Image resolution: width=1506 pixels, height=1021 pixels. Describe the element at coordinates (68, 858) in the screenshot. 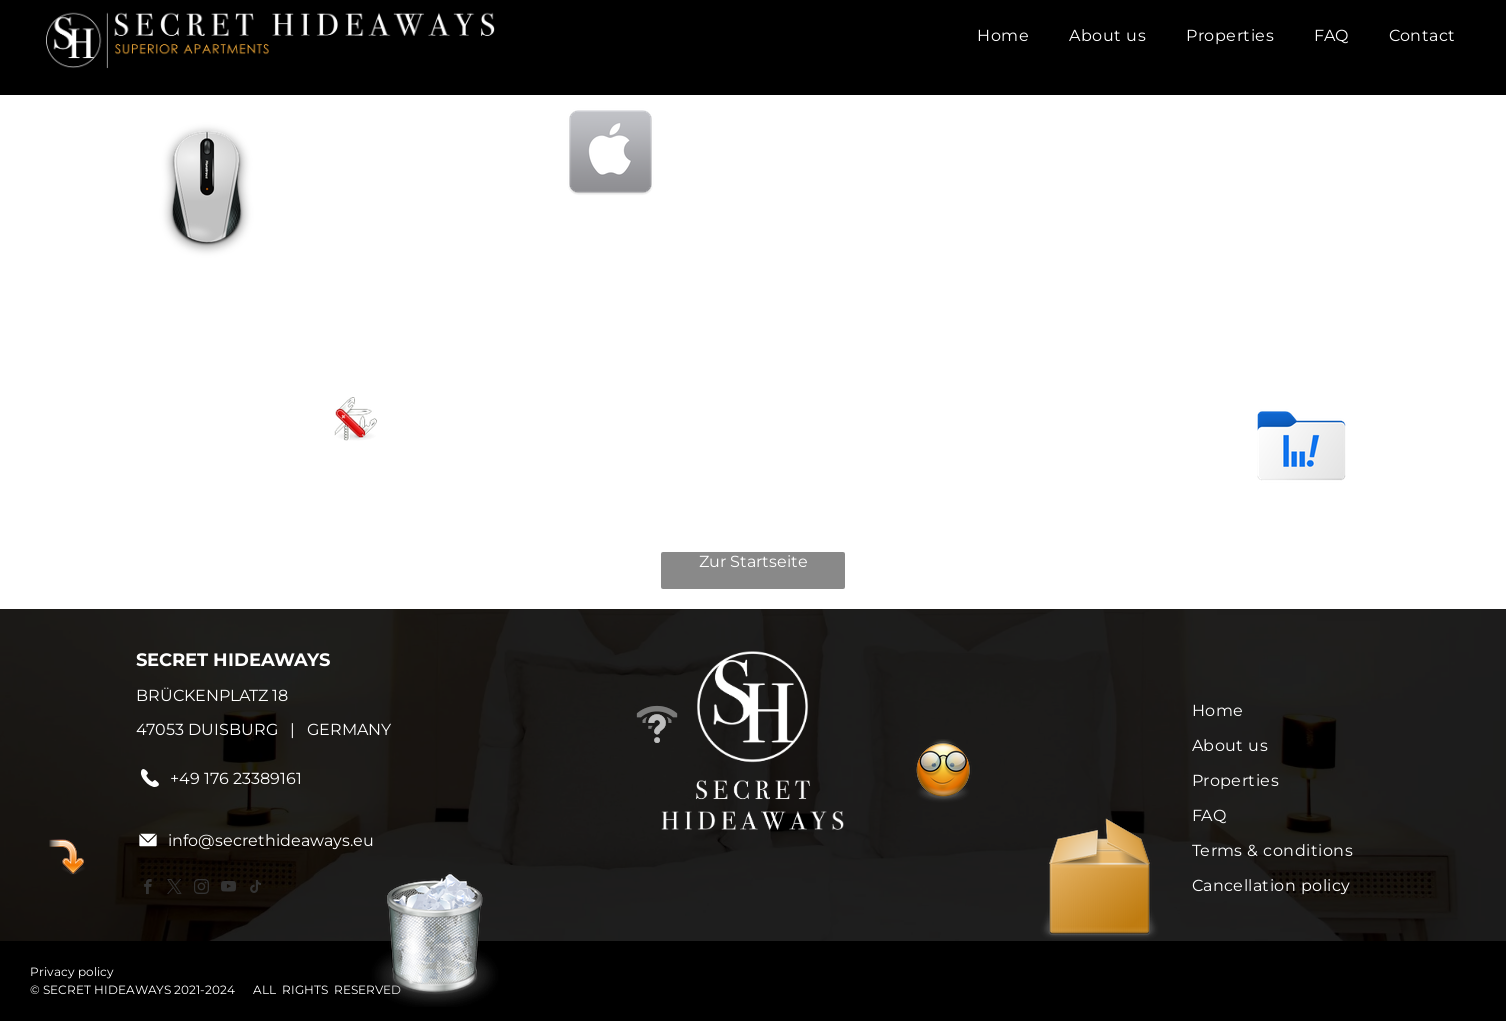

I see `rotate object clockwise` at that location.